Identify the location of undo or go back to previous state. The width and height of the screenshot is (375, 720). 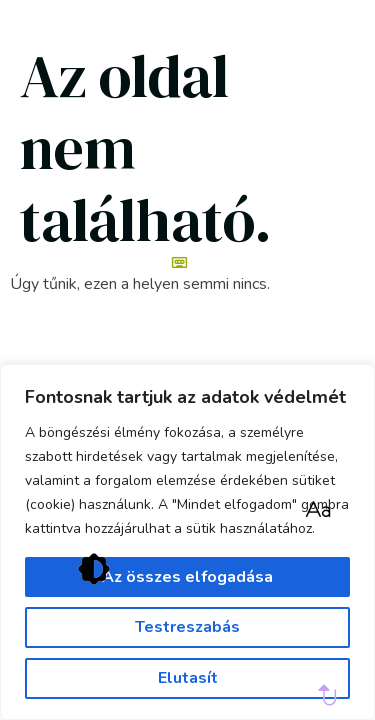
(328, 695).